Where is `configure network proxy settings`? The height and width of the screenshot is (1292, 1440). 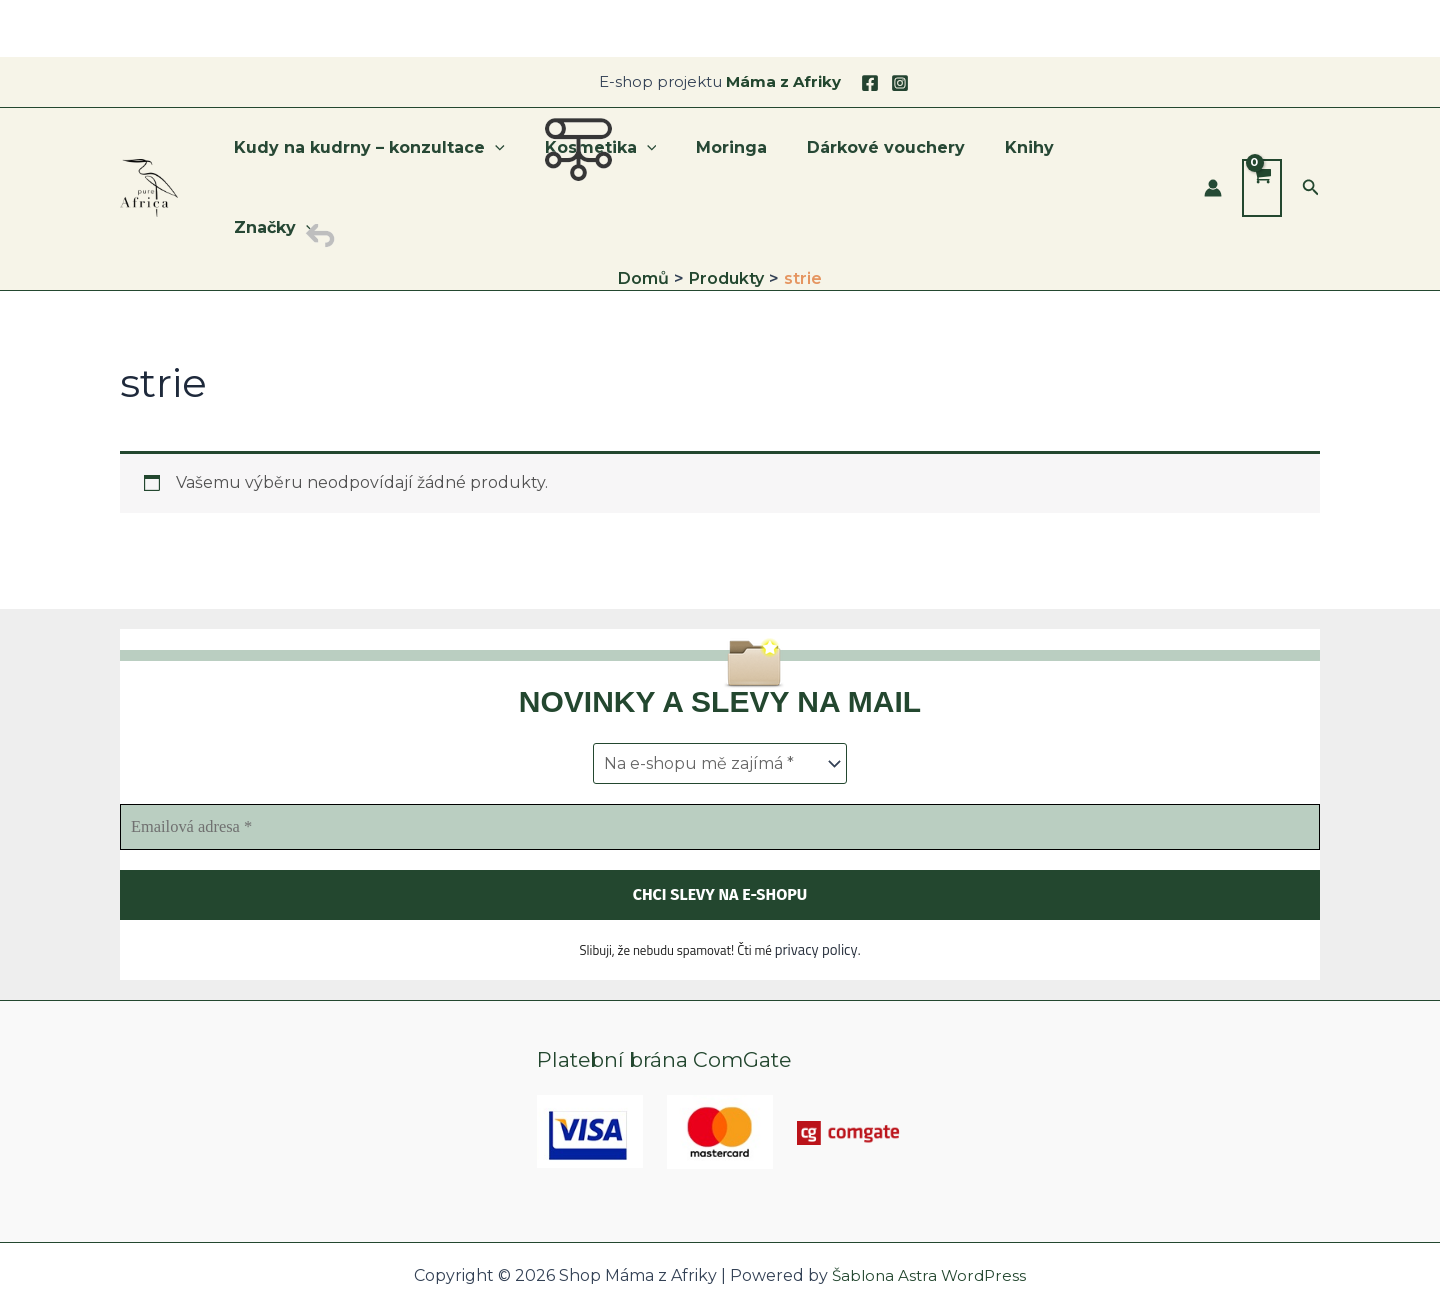
configure network proxy settings is located at coordinates (578, 147).